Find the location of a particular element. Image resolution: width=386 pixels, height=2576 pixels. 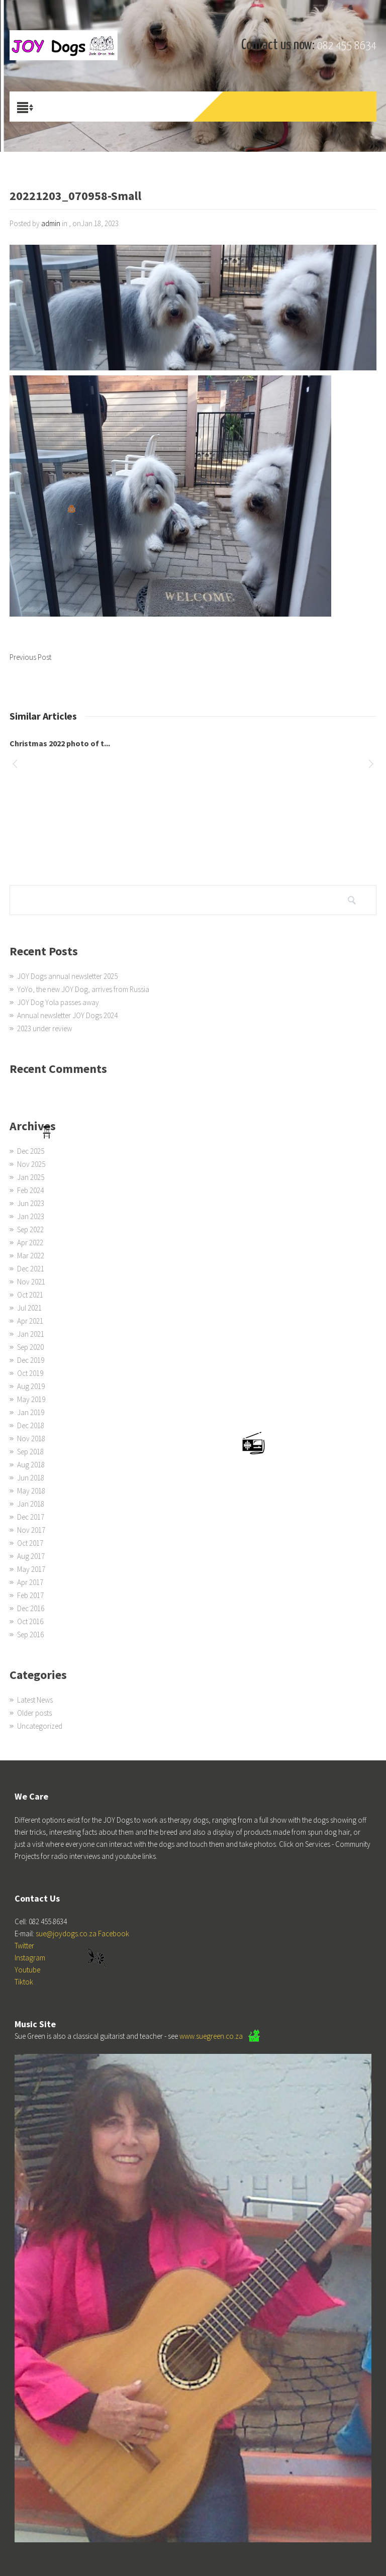

indicates a quantum state where the outcome is alive/positive is located at coordinates (254, 2035).